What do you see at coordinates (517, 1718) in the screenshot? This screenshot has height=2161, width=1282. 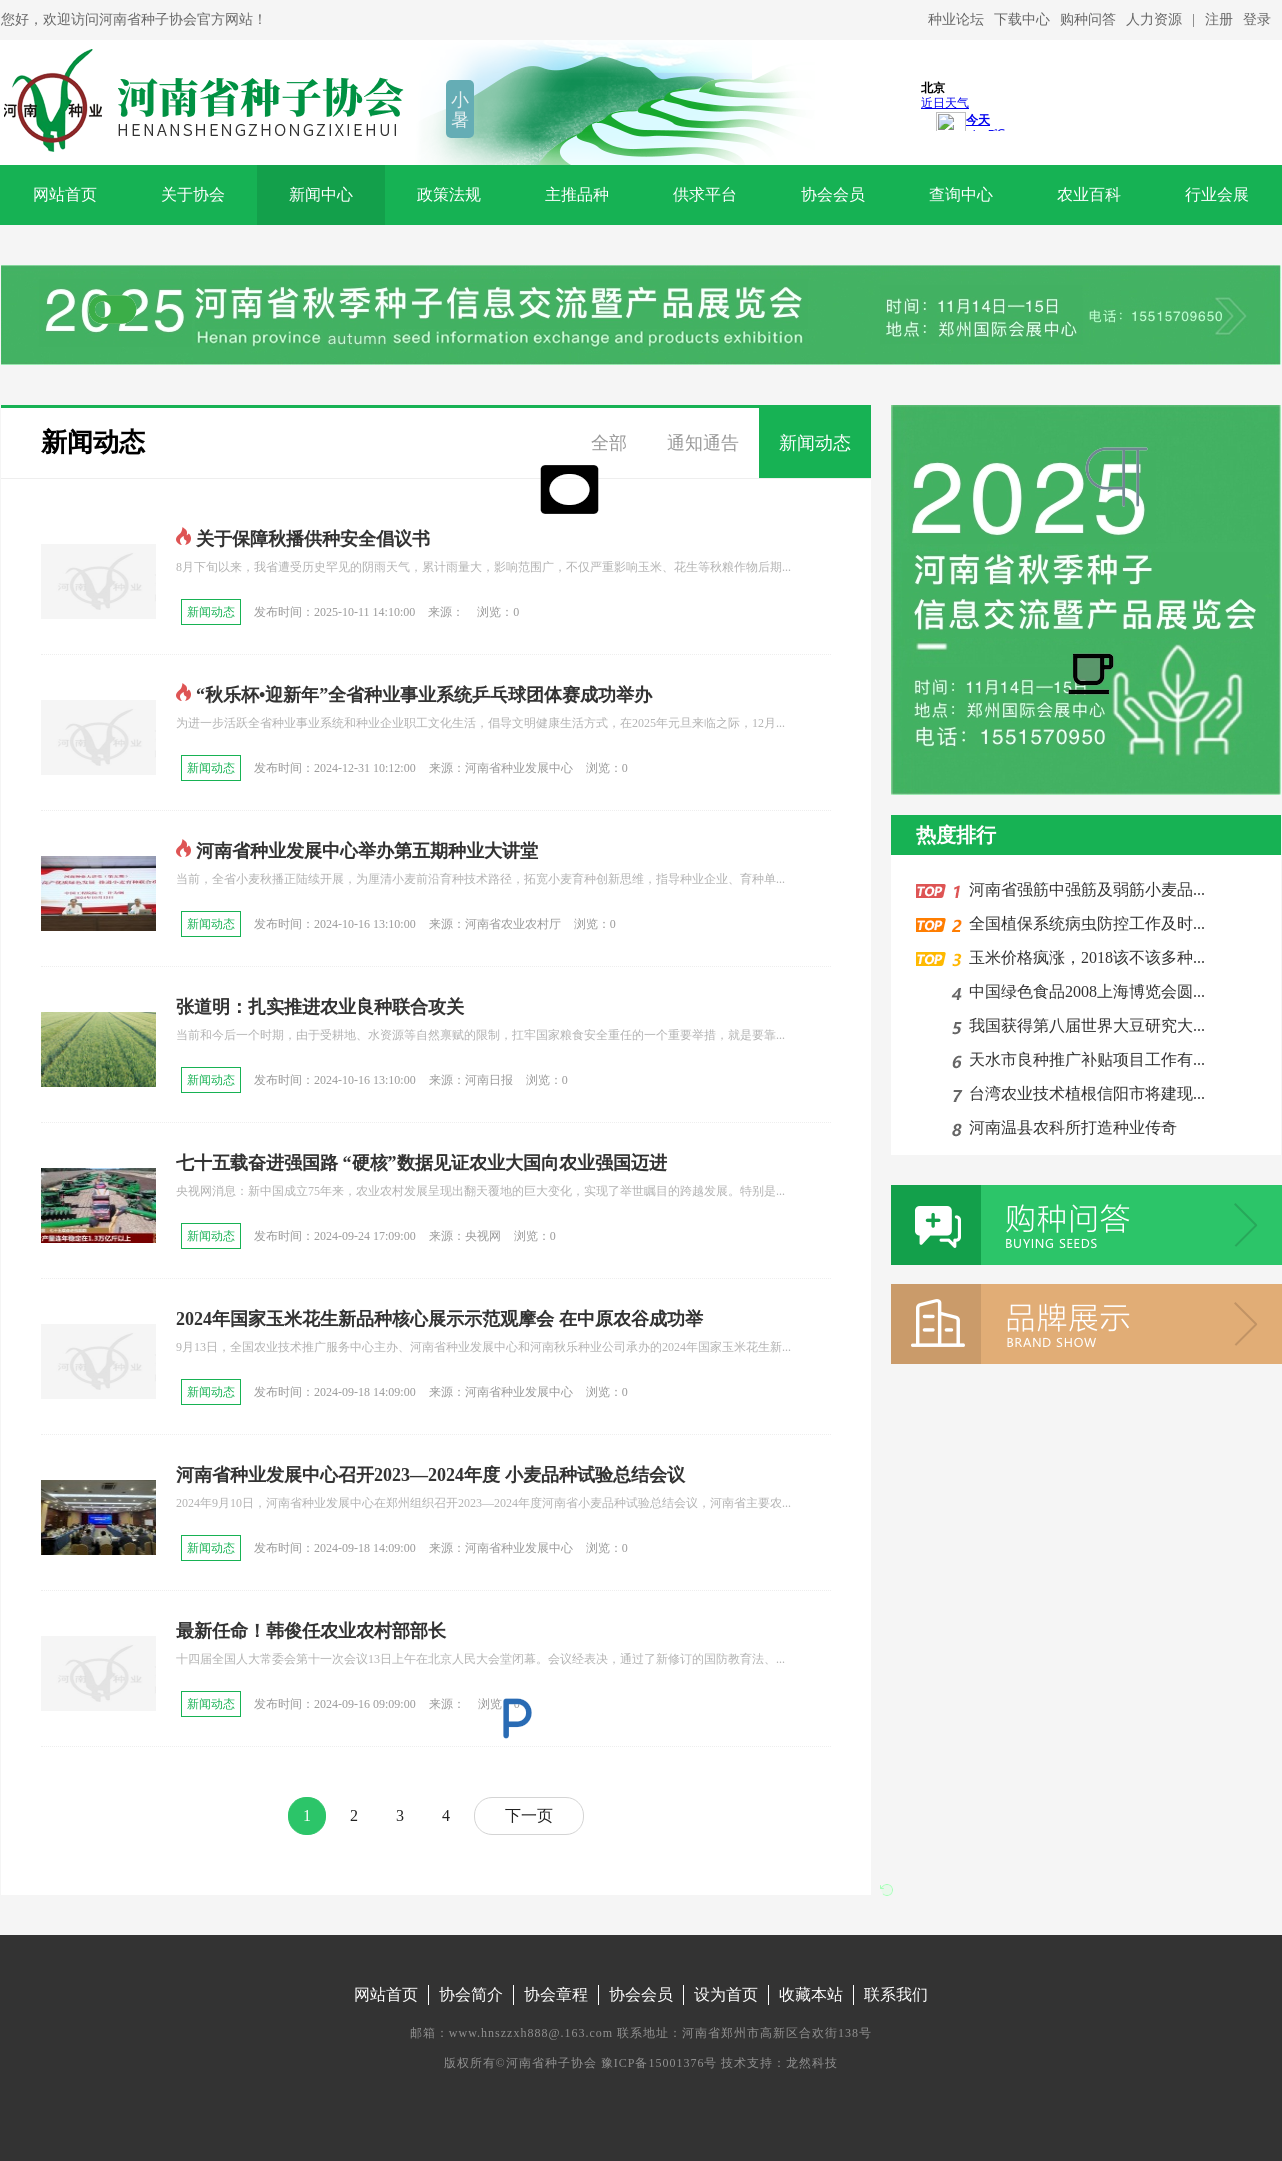 I see `indicates parking availability or location` at bounding box center [517, 1718].